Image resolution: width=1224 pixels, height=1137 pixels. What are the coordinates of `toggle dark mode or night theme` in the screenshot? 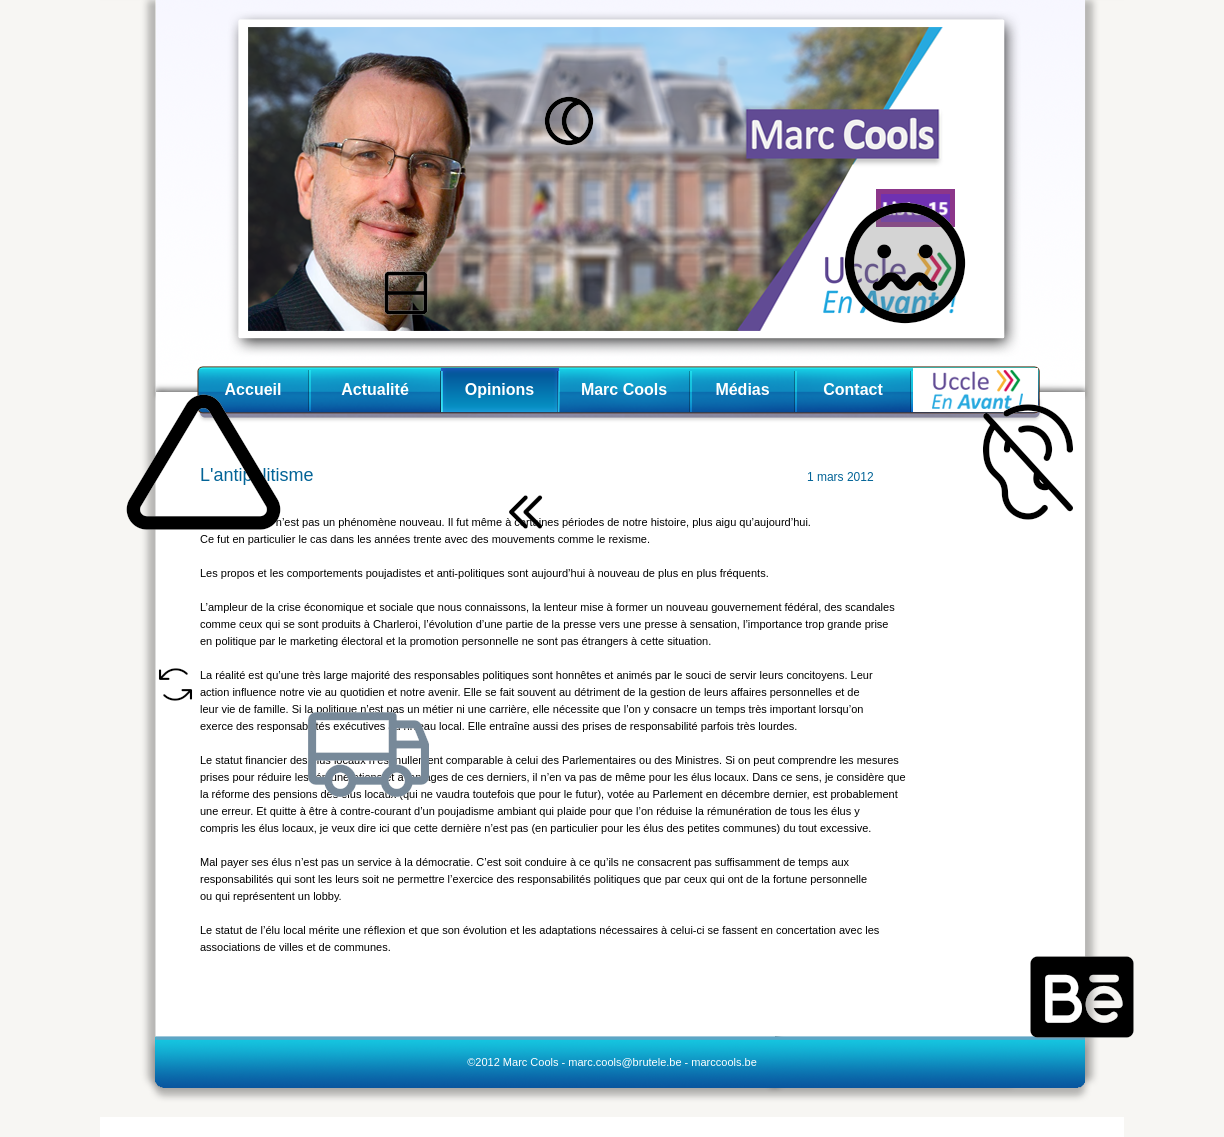 It's located at (569, 121).